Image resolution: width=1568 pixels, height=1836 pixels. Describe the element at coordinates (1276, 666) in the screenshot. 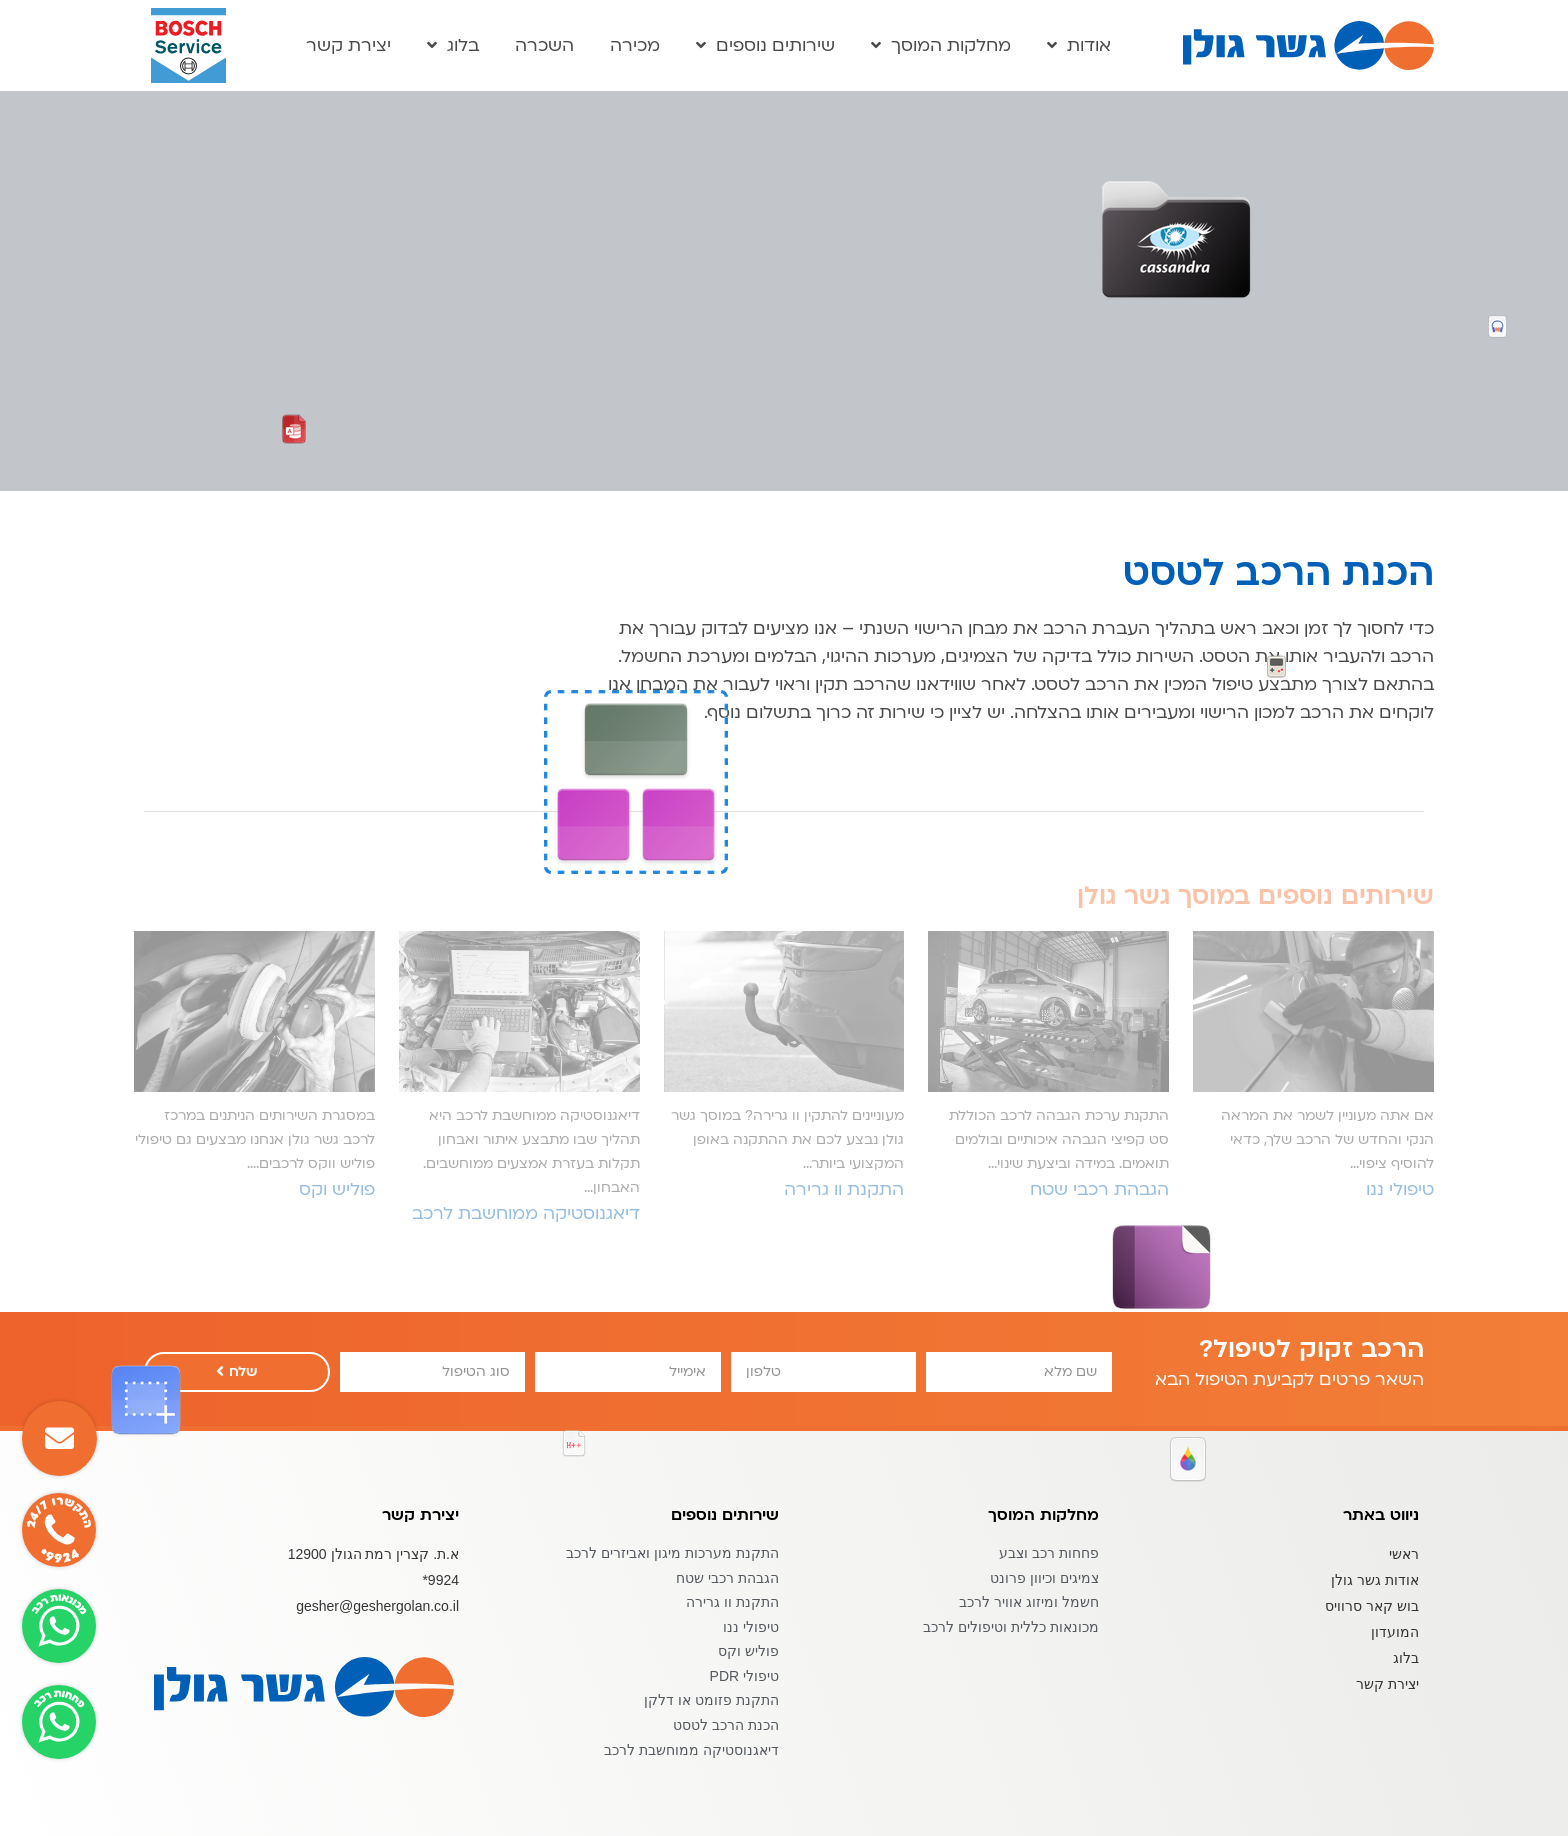

I see `open the games app` at that location.